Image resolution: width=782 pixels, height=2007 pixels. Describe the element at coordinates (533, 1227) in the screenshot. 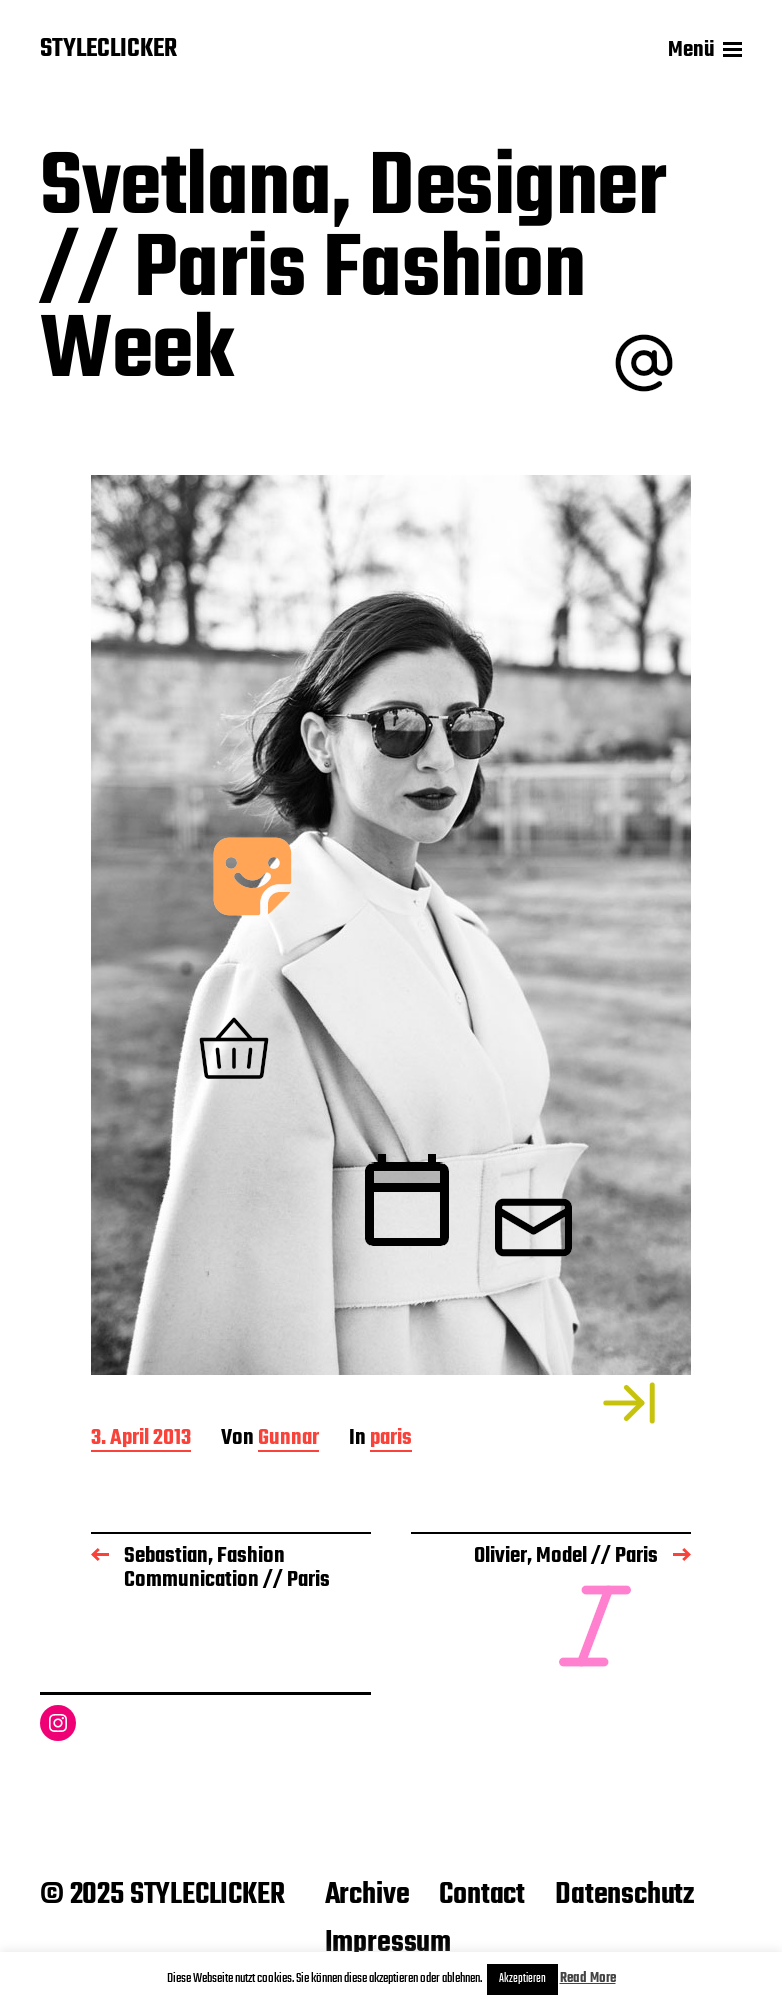

I see `open your inbox` at that location.